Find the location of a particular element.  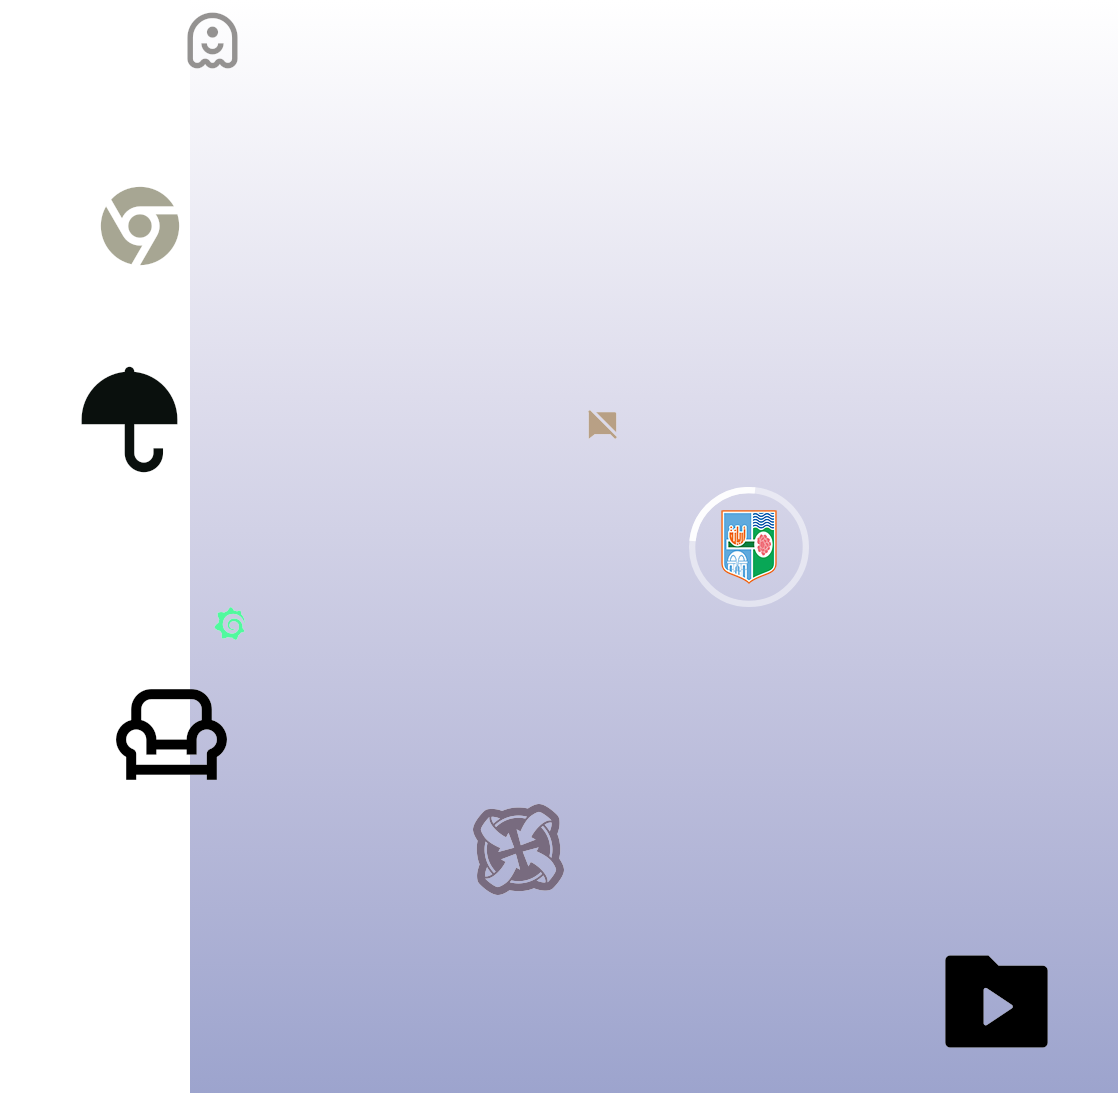

open grafana dashboard is located at coordinates (229, 623).